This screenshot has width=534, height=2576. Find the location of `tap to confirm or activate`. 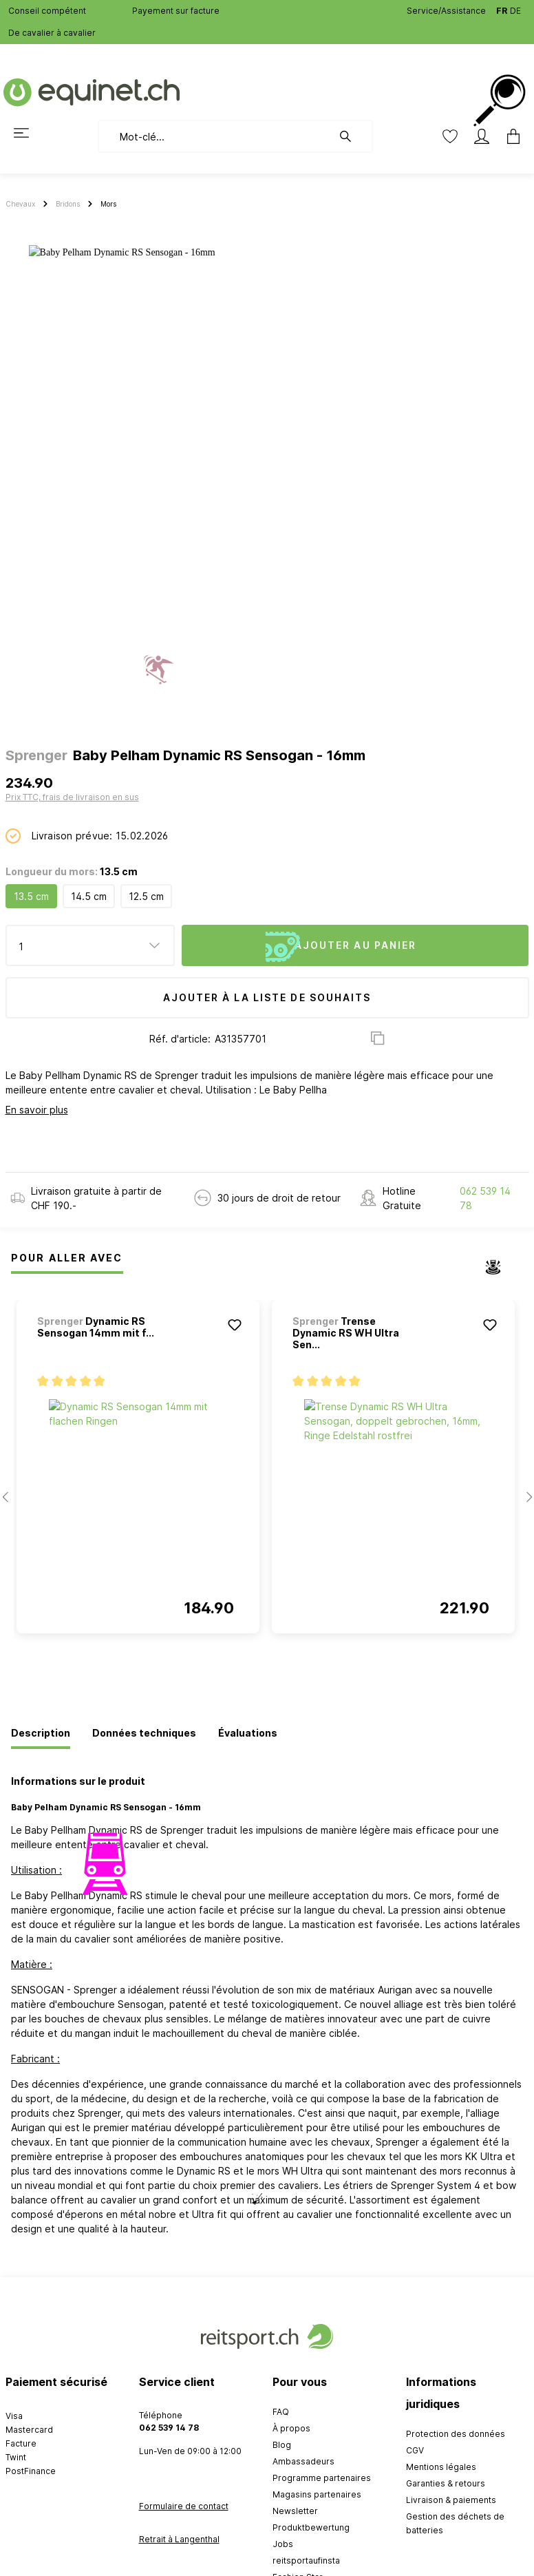

tap to confirm or activate is located at coordinates (493, 1267).